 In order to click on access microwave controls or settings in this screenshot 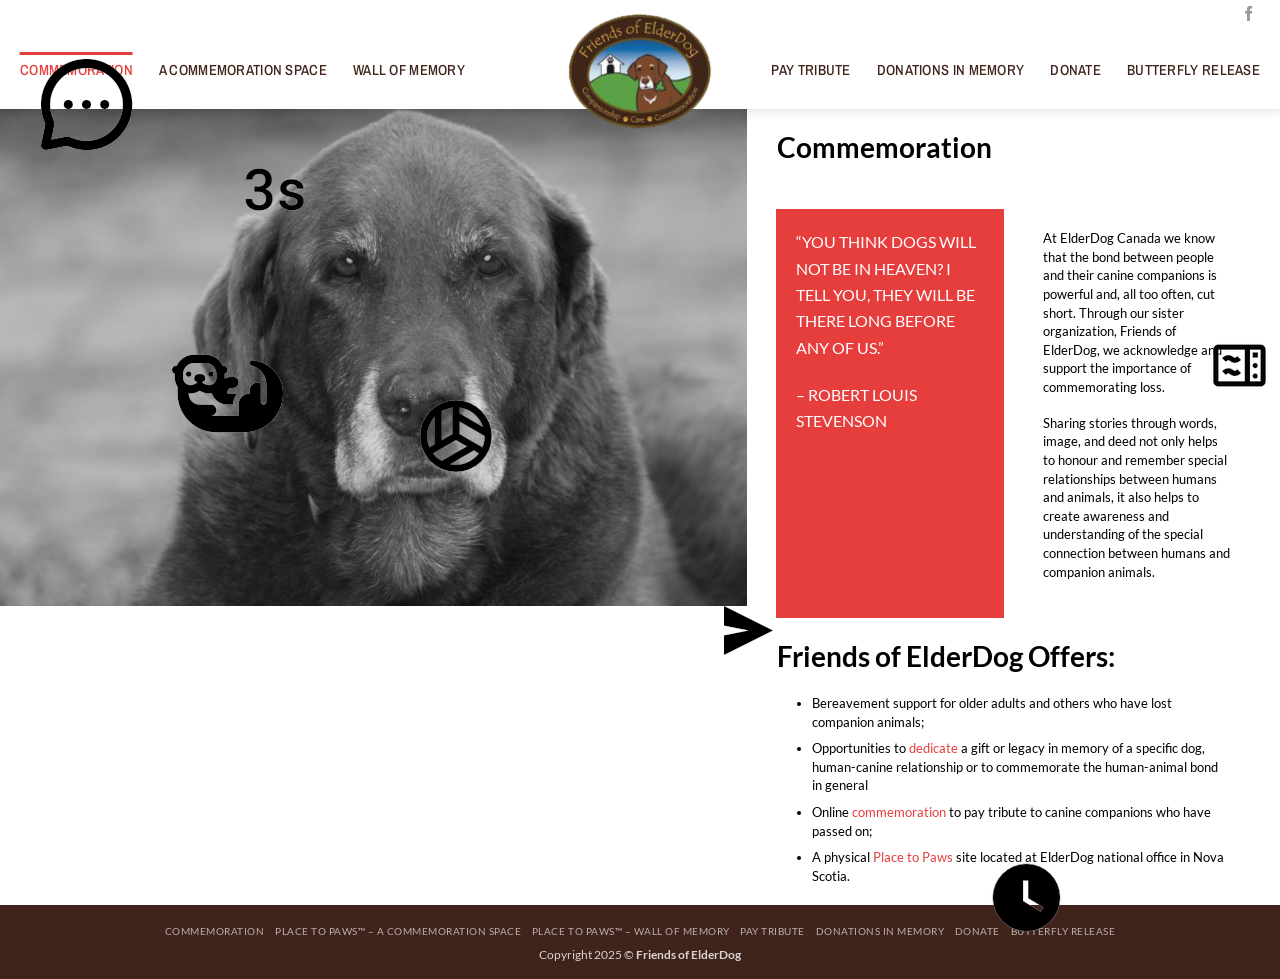, I will do `click(1239, 365)`.